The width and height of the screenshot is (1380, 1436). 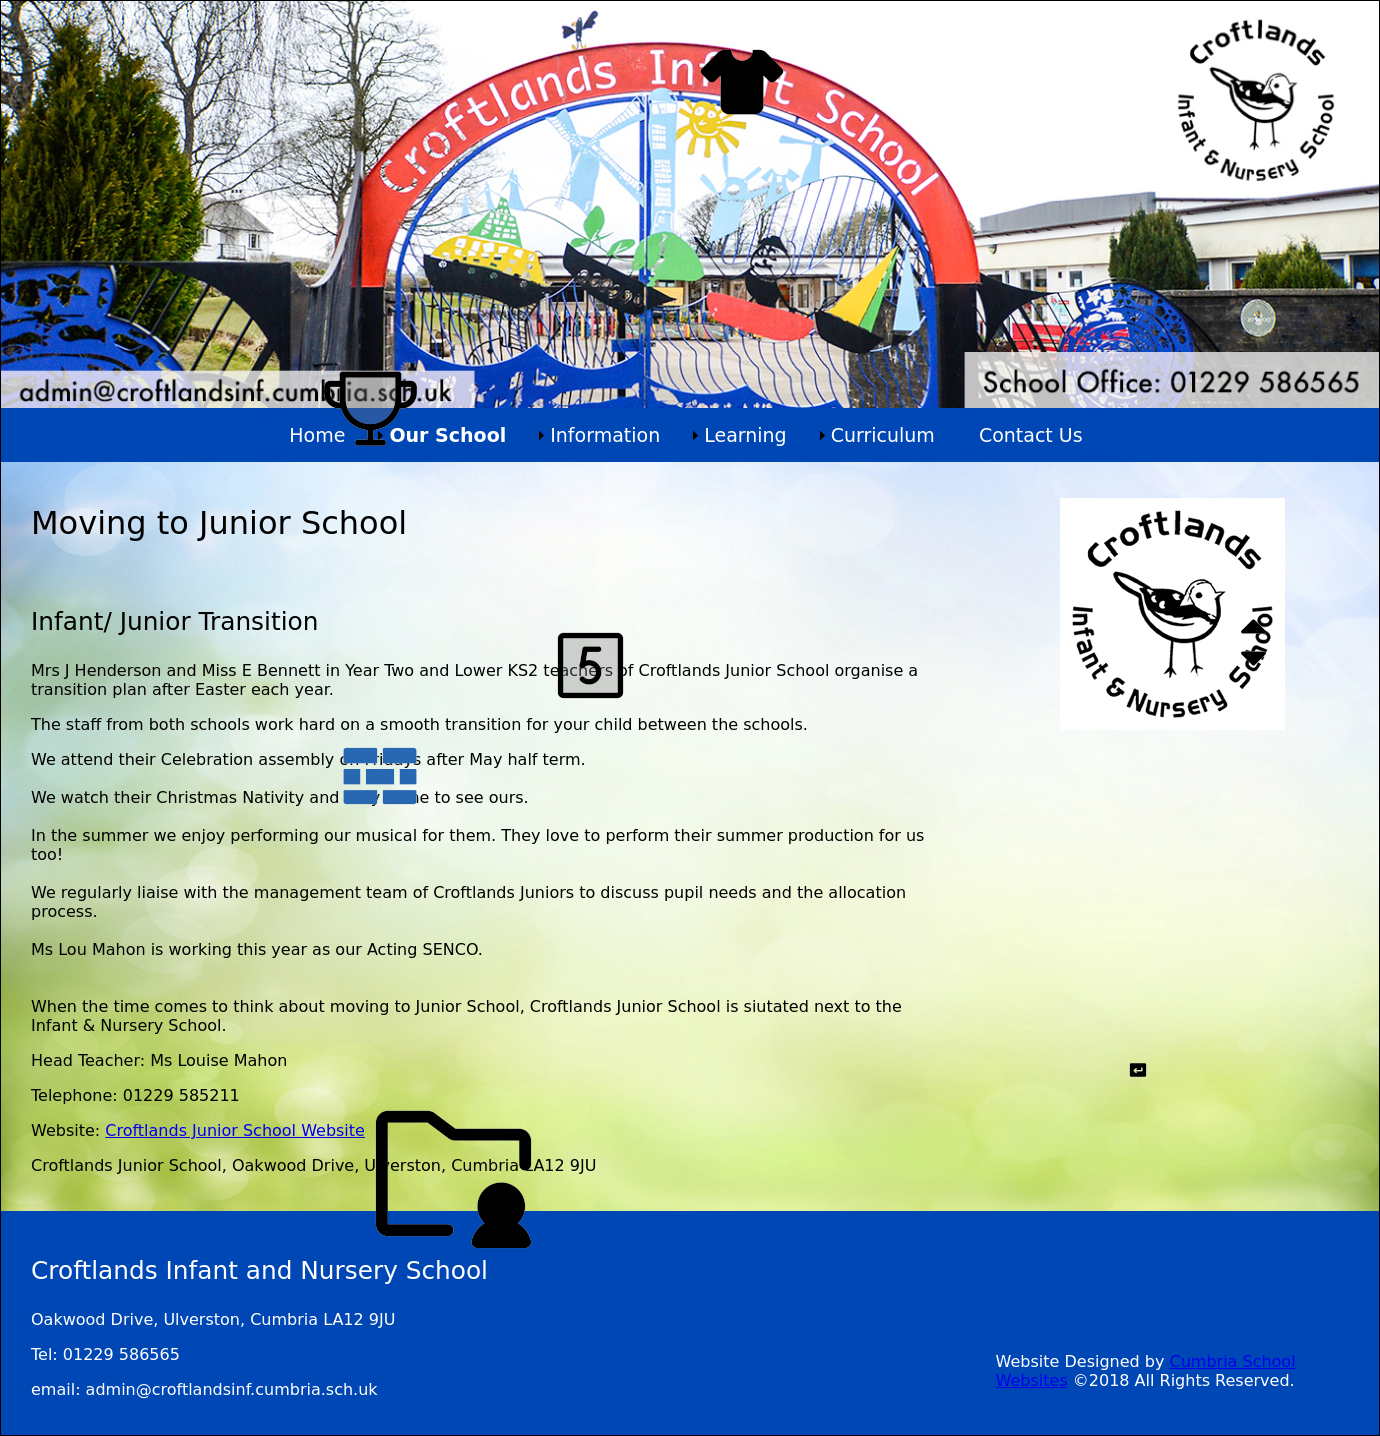 I want to click on access wall or barrier settings, so click(x=380, y=776).